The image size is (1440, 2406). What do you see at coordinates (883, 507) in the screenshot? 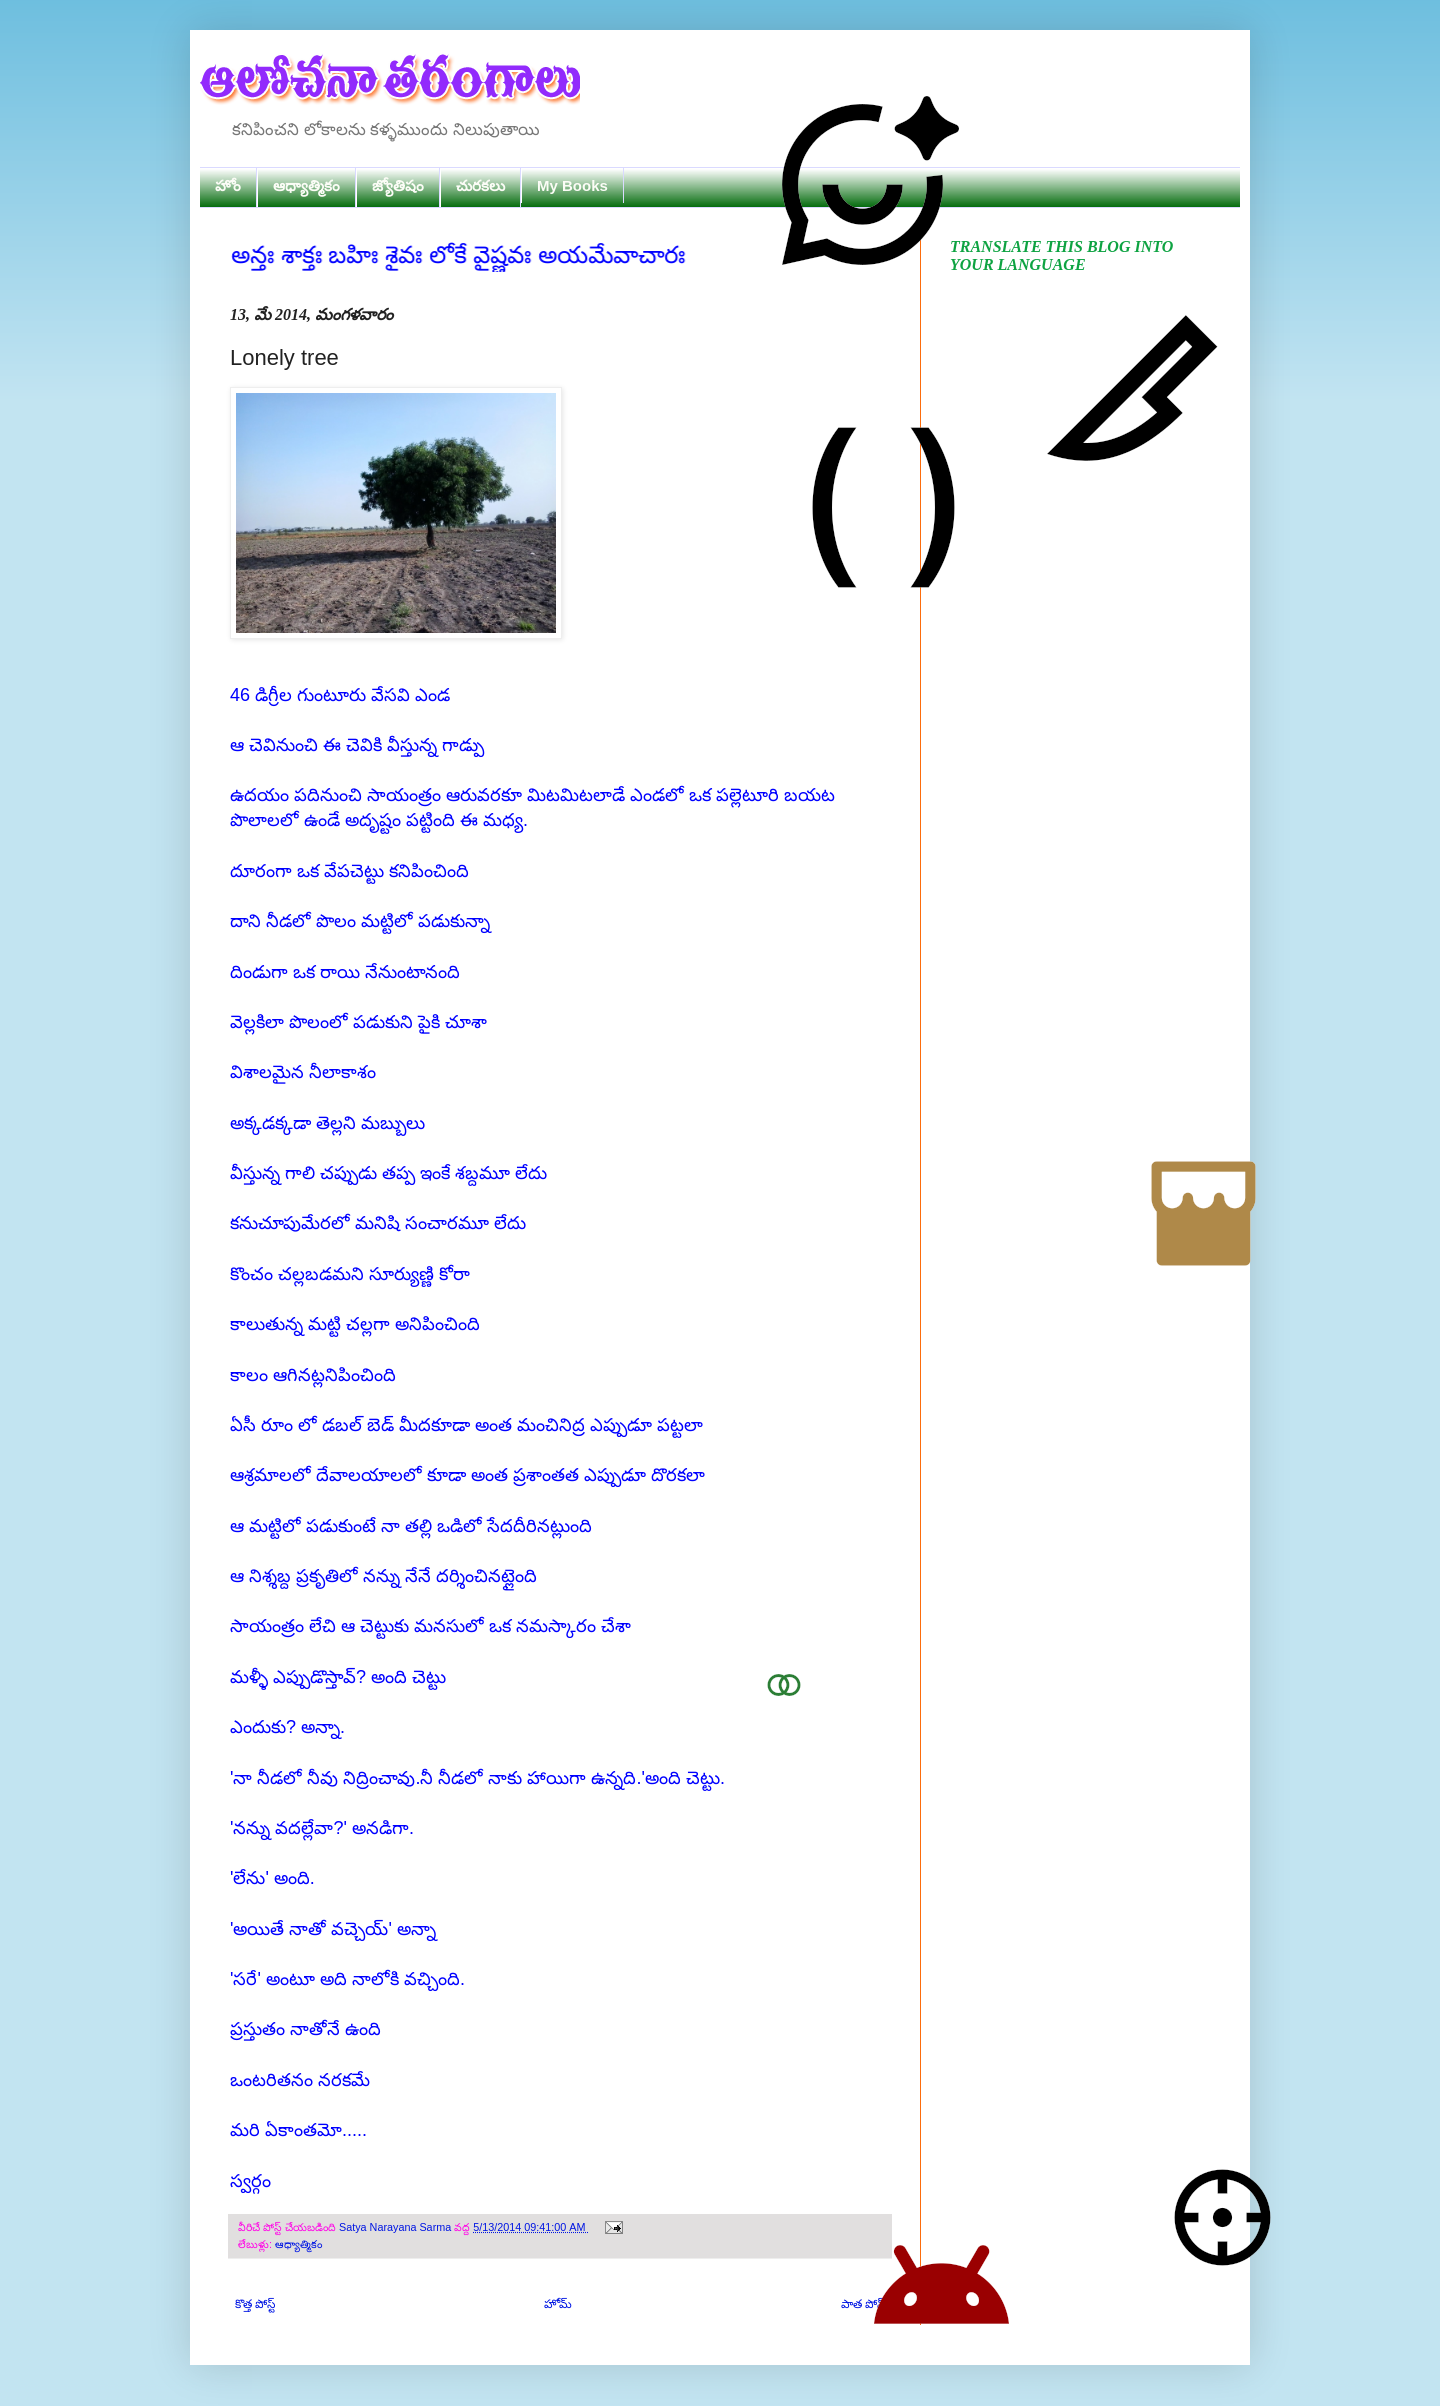
I see `insert parentheses in code editor` at bounding box center [883, 507].